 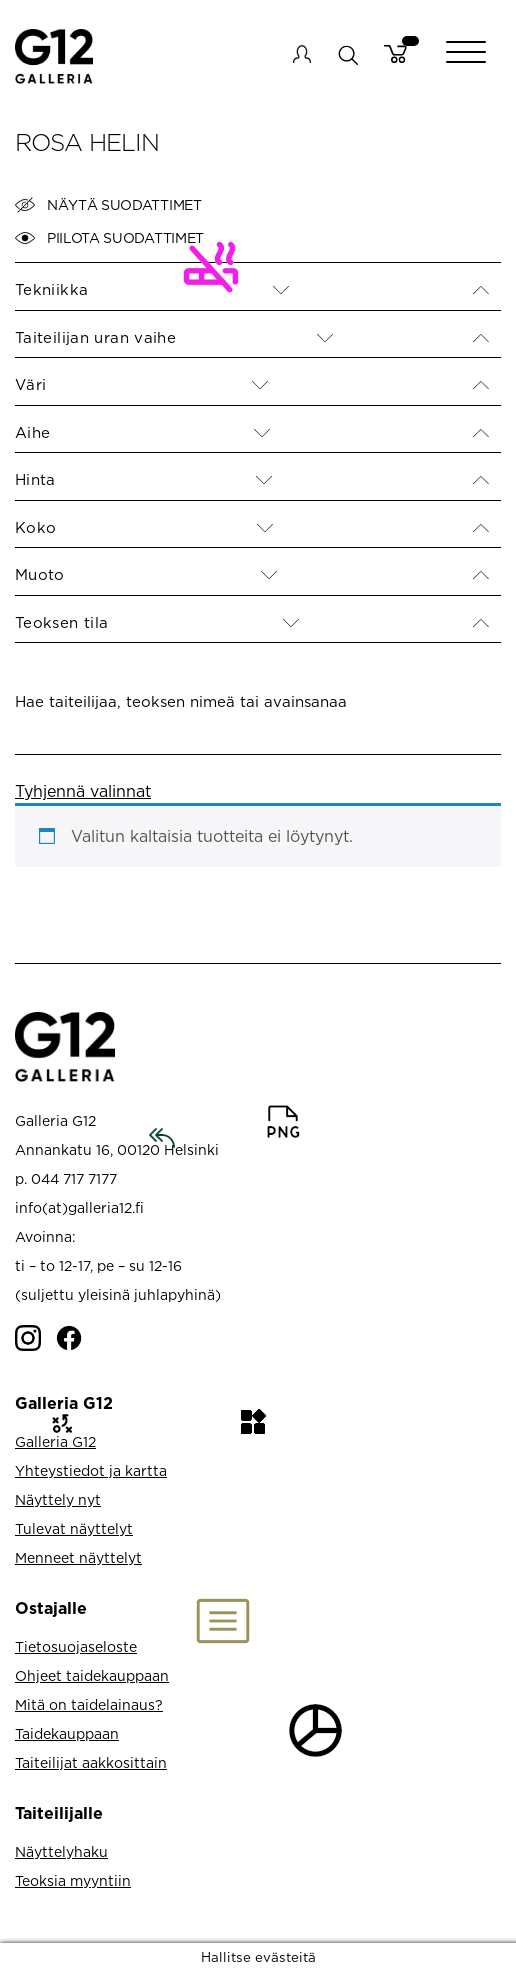 I want to click on view article or document, so click(x=223, y=1621).